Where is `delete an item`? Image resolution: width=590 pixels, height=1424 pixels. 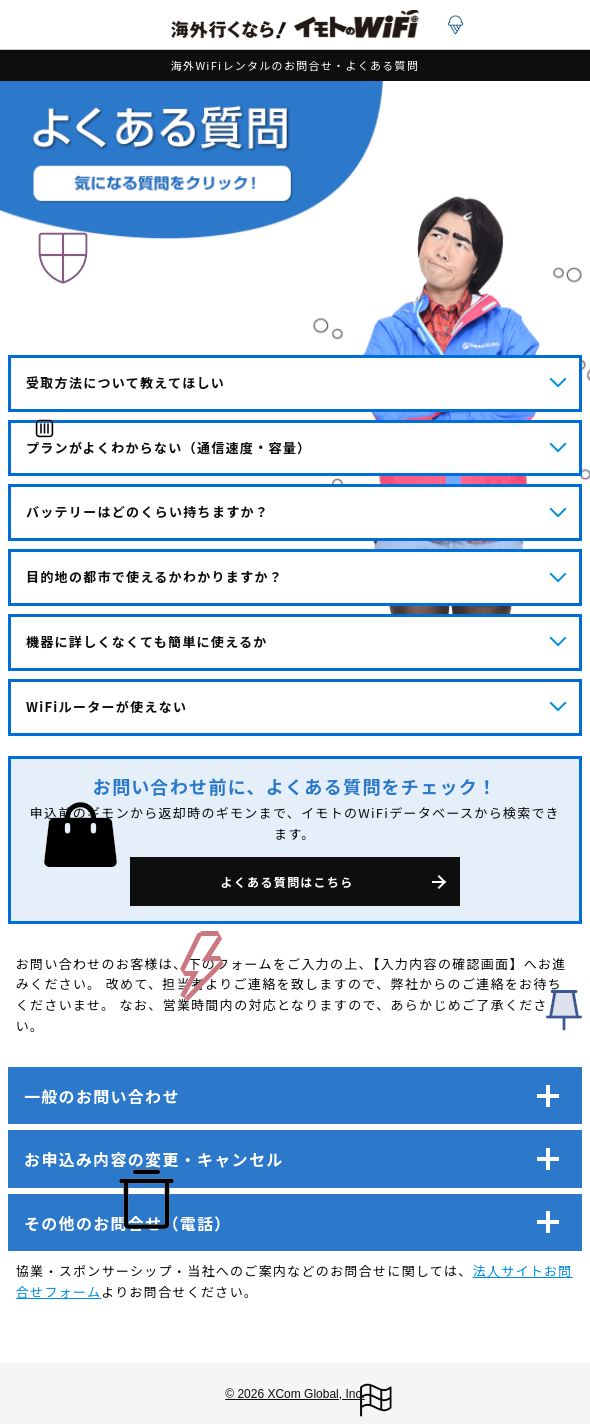
delete an item is located at coordinates (146, 1201).